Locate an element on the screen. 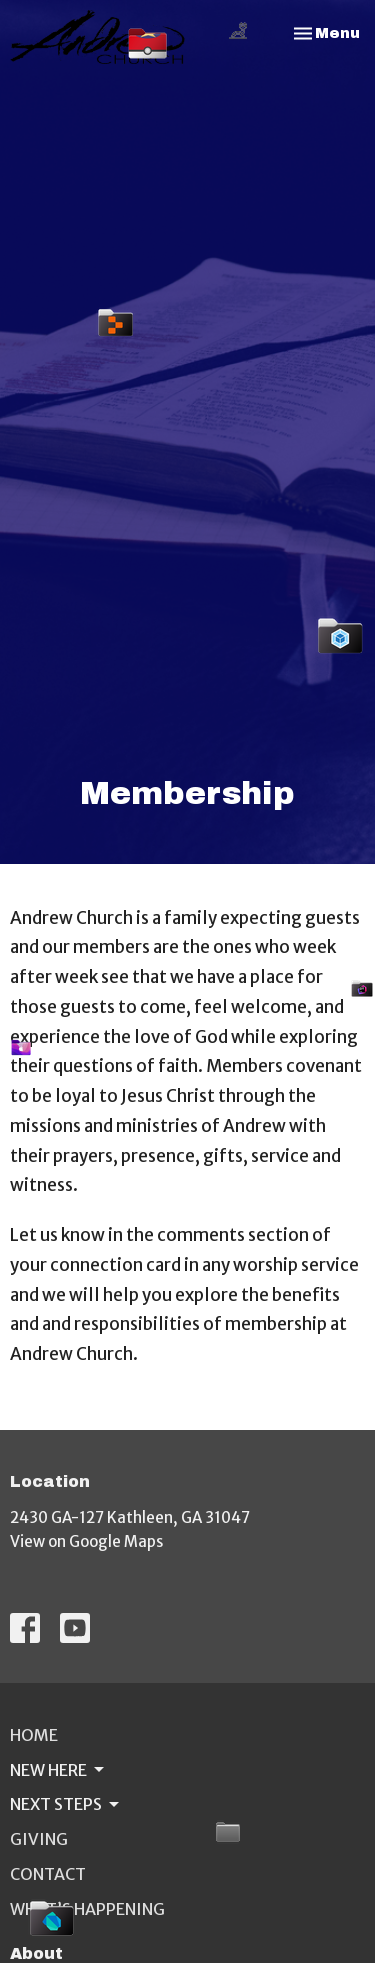  access engineering or developer tools is located at coordinates (238, 31).